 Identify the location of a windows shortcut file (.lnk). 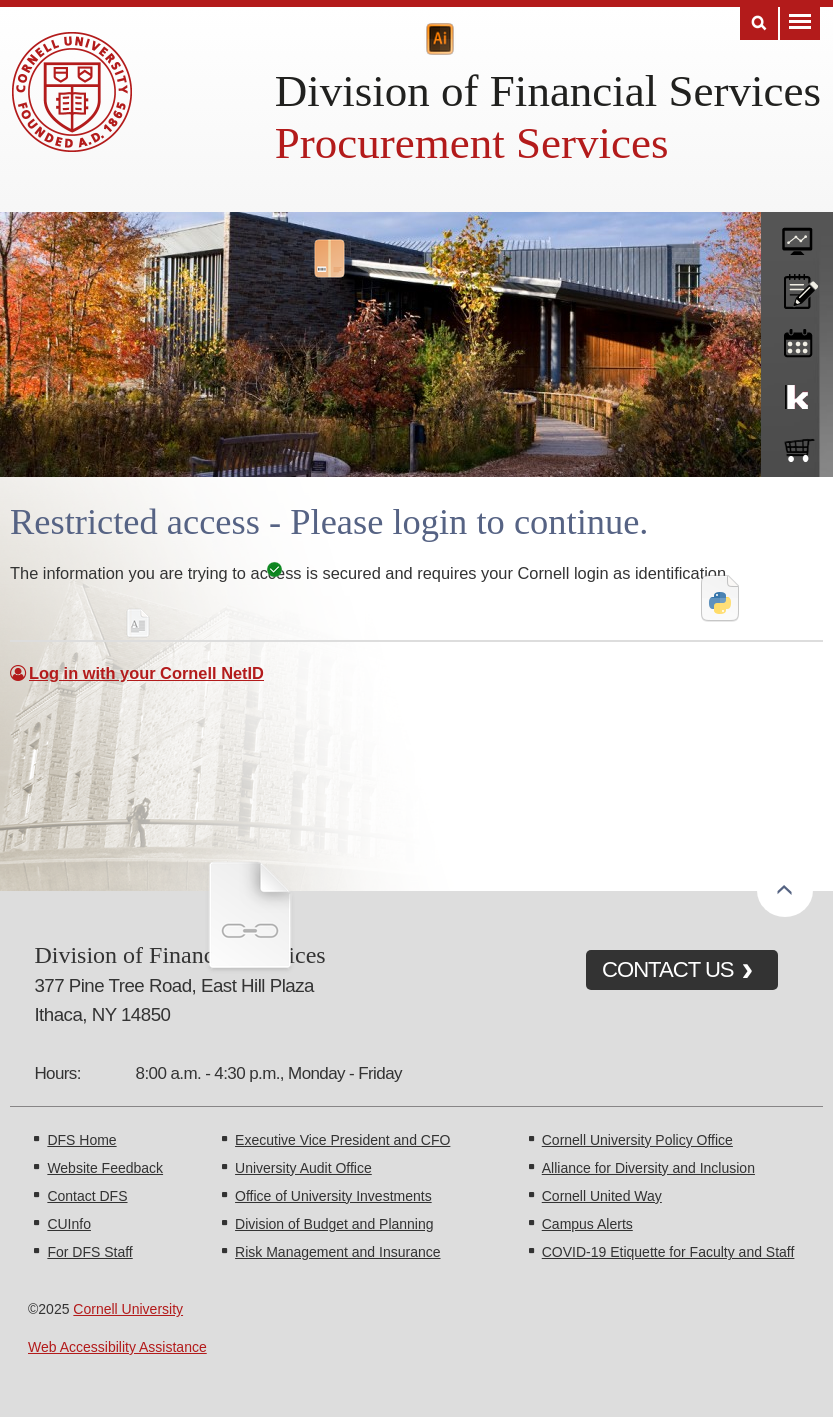
(250, 917).